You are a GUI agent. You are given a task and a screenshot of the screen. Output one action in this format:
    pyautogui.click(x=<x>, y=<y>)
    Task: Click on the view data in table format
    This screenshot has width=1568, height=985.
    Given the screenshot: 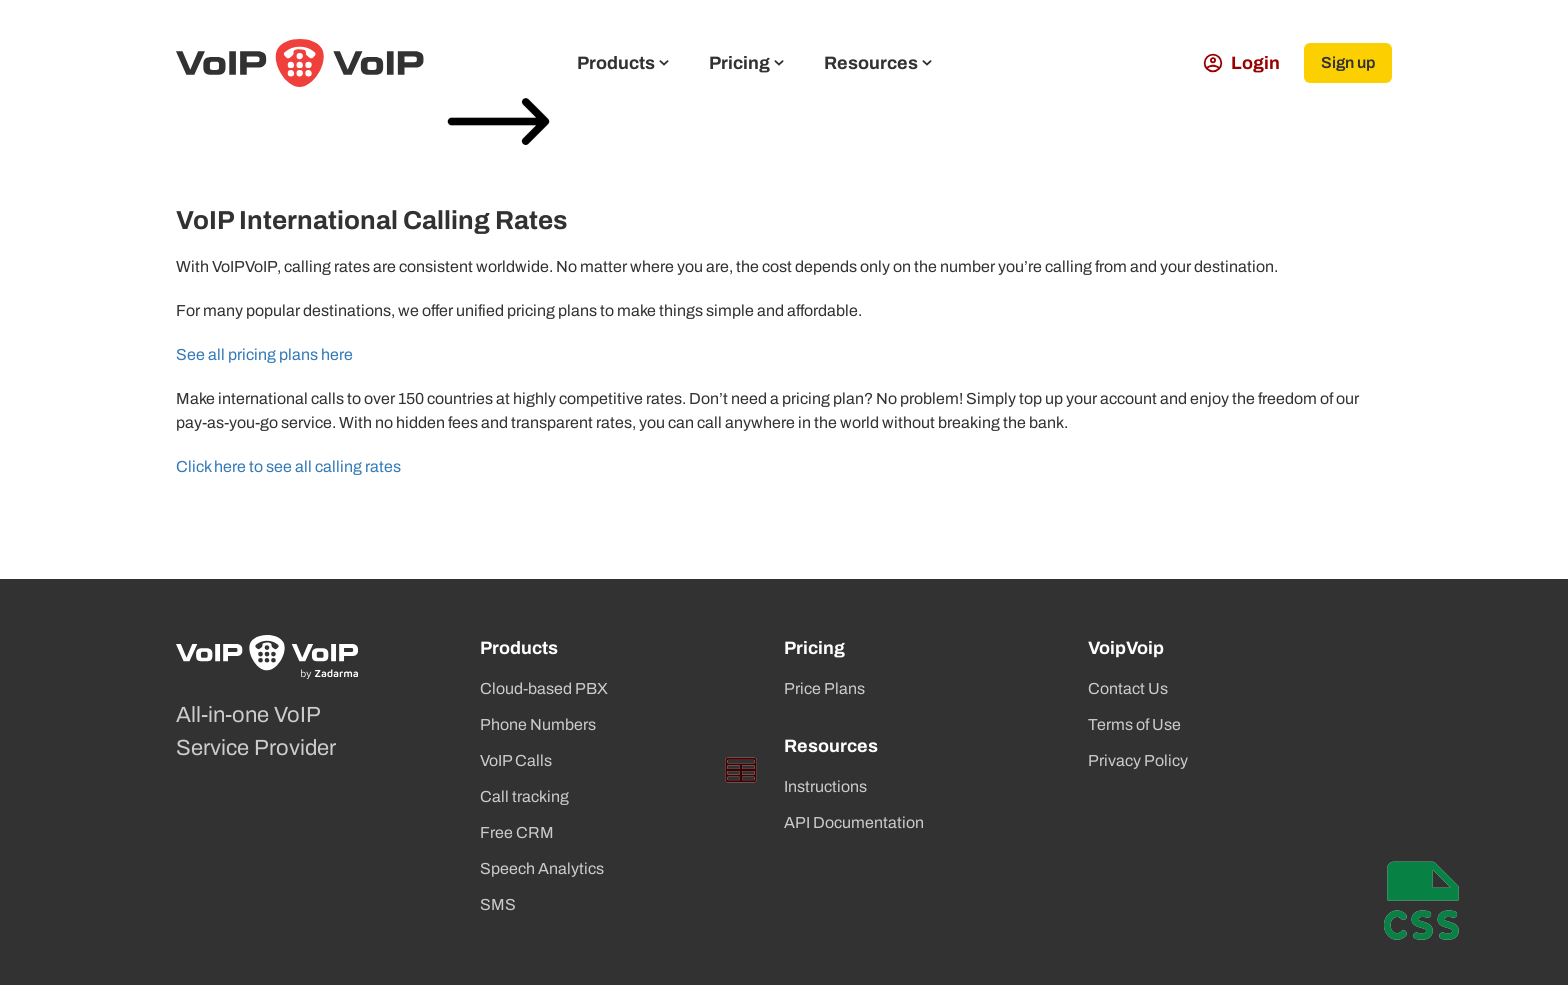 What is the action you would take?
    pyautogui.click(x=741, y=770)
    